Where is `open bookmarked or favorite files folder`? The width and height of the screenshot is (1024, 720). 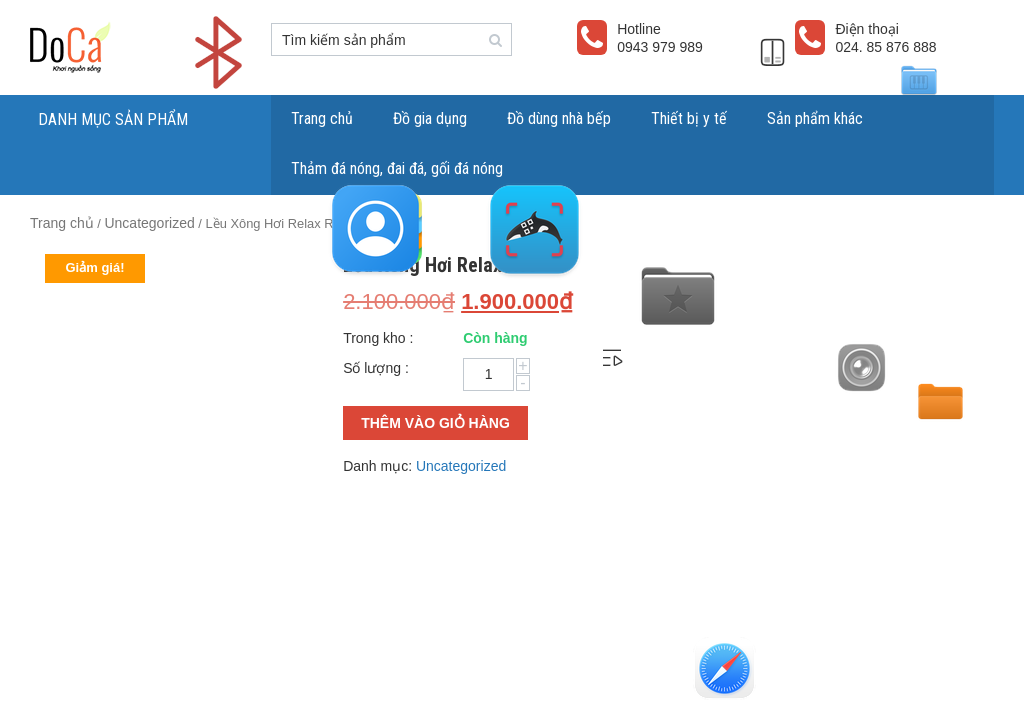 open bookmarked or favorite files folder is located at coordinates (678, 296).